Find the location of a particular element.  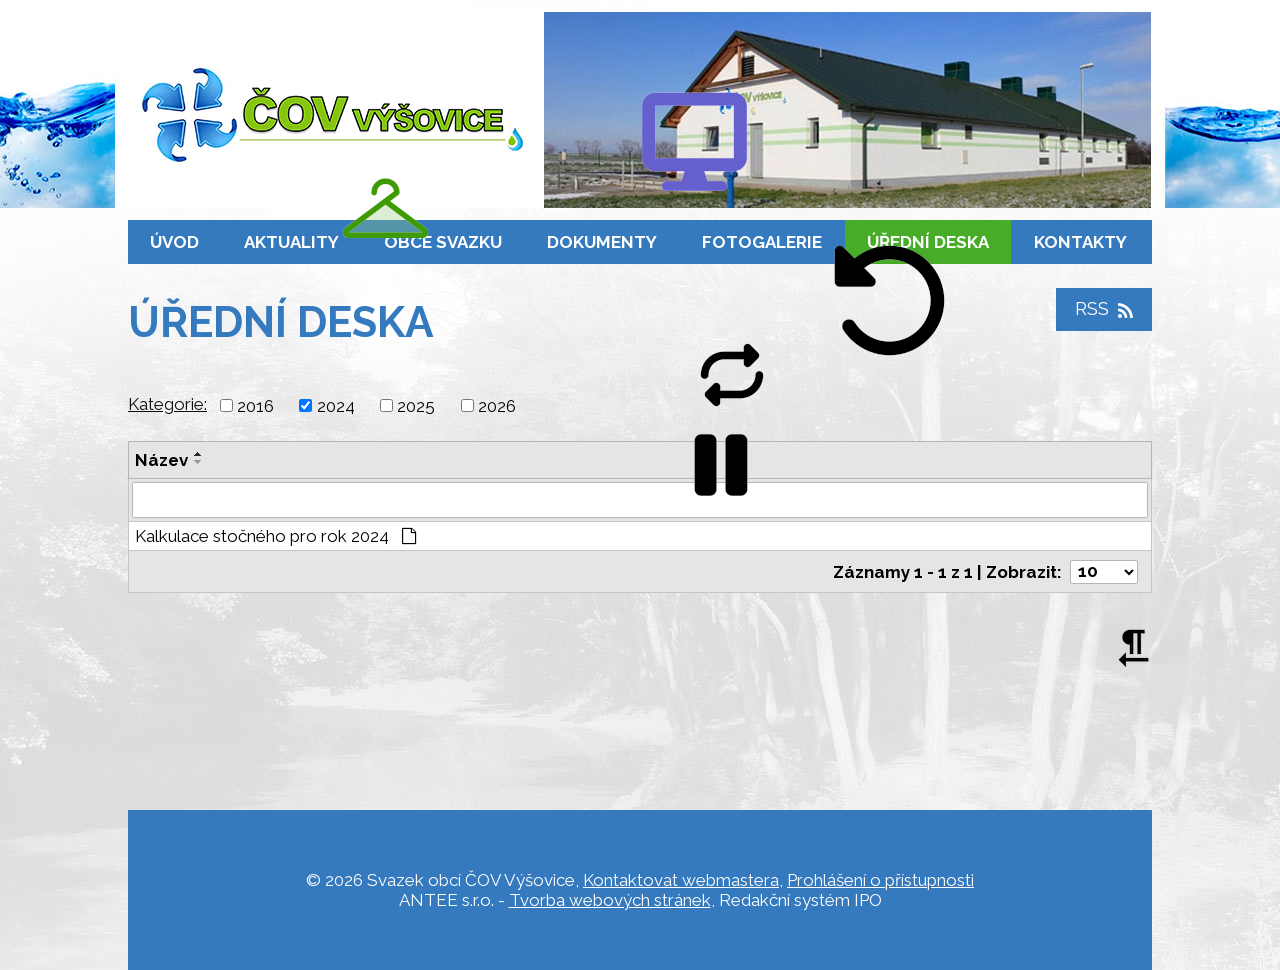

undo last action is located at coordinates (889, 300).